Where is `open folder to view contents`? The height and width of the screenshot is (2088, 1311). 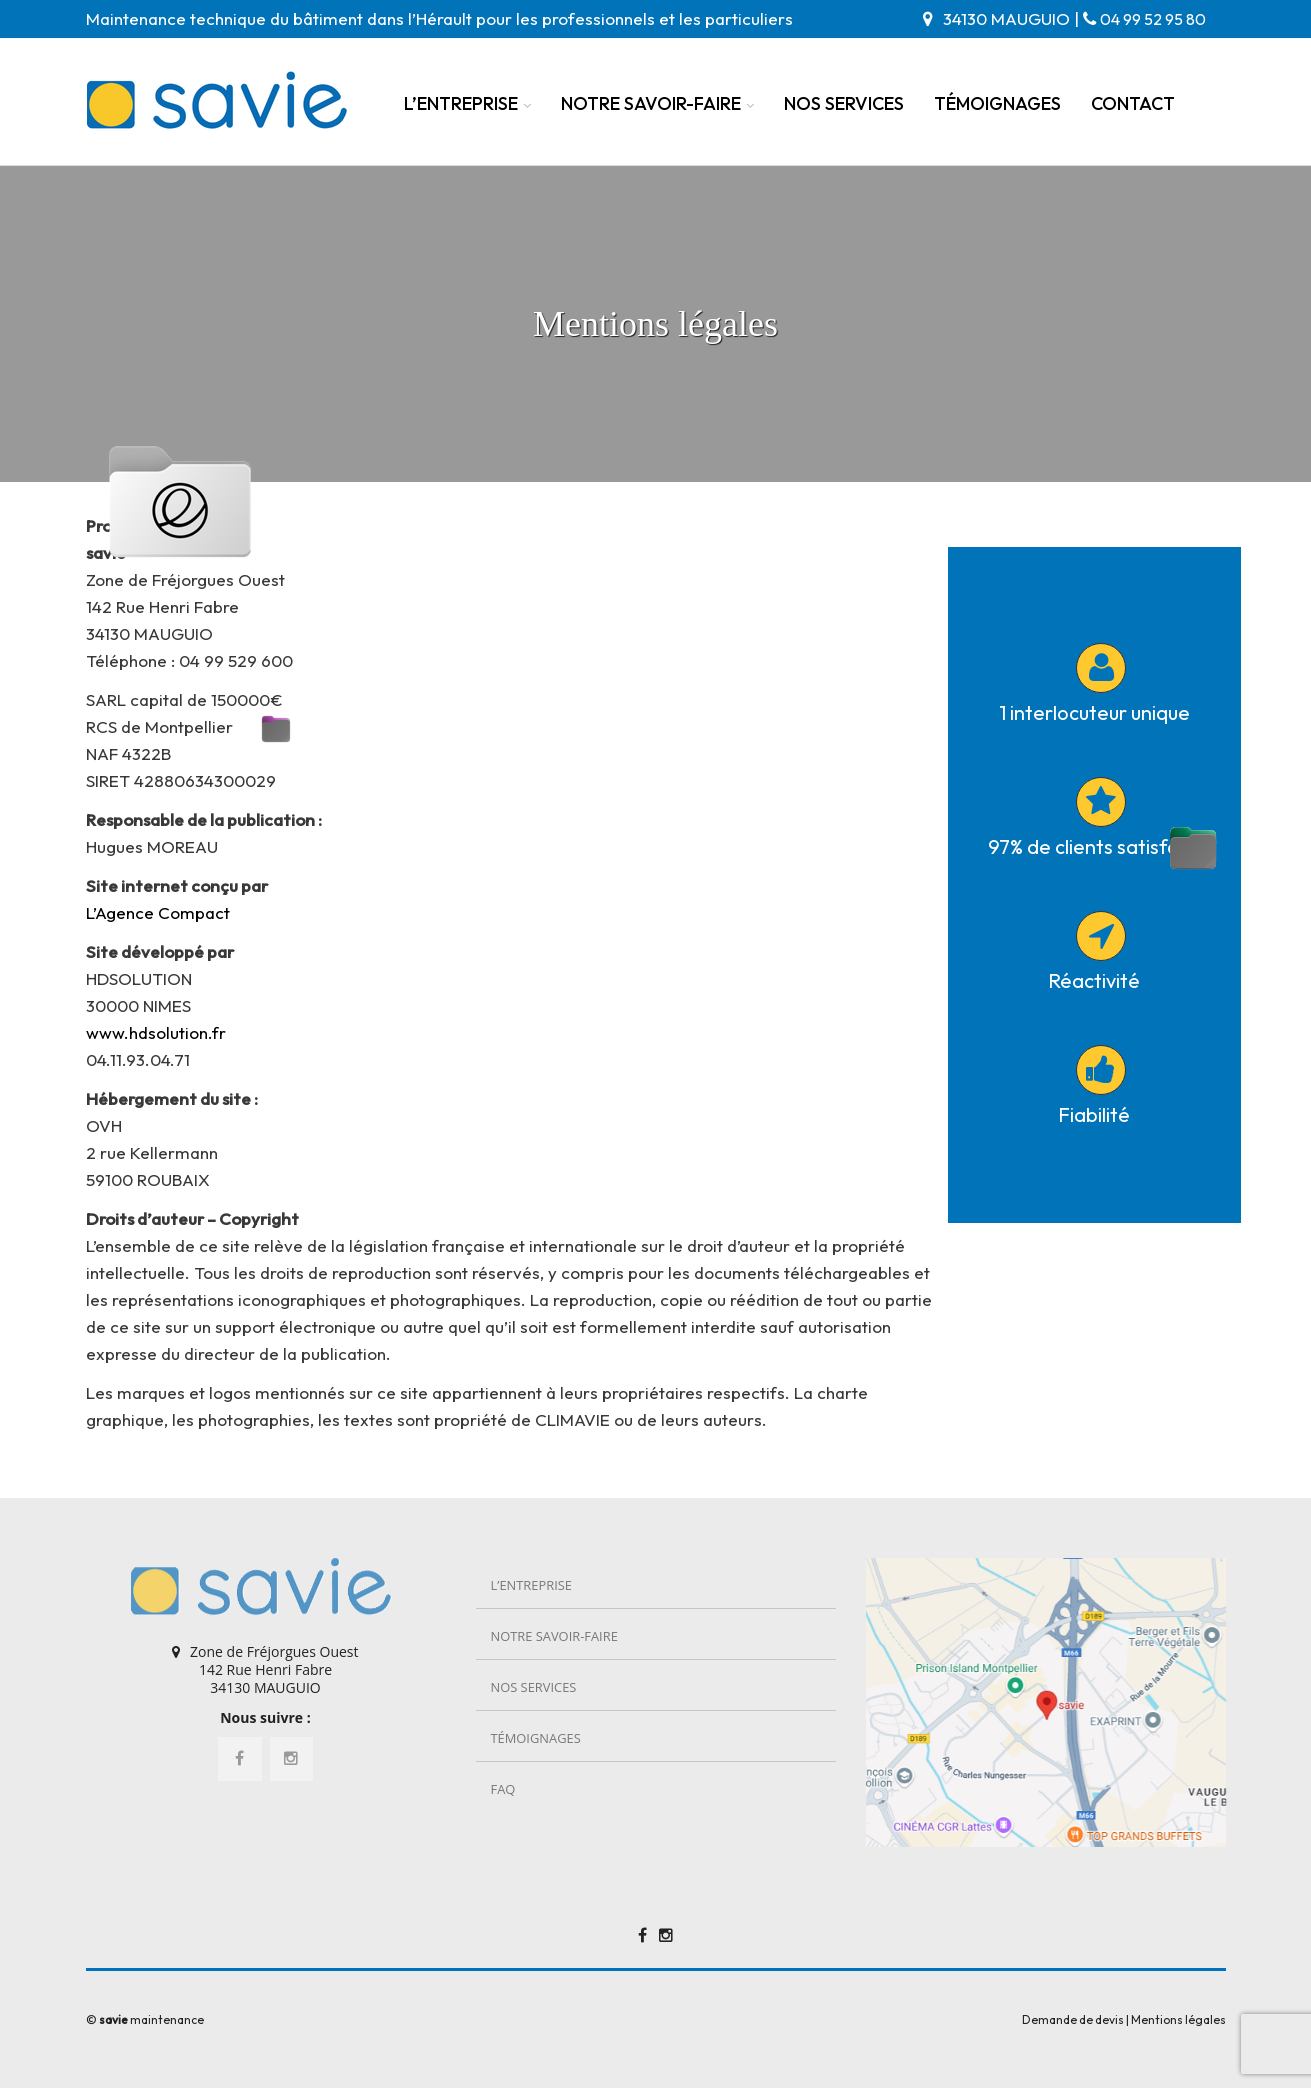 open folder to view contents is located at coordinates (276, 729).